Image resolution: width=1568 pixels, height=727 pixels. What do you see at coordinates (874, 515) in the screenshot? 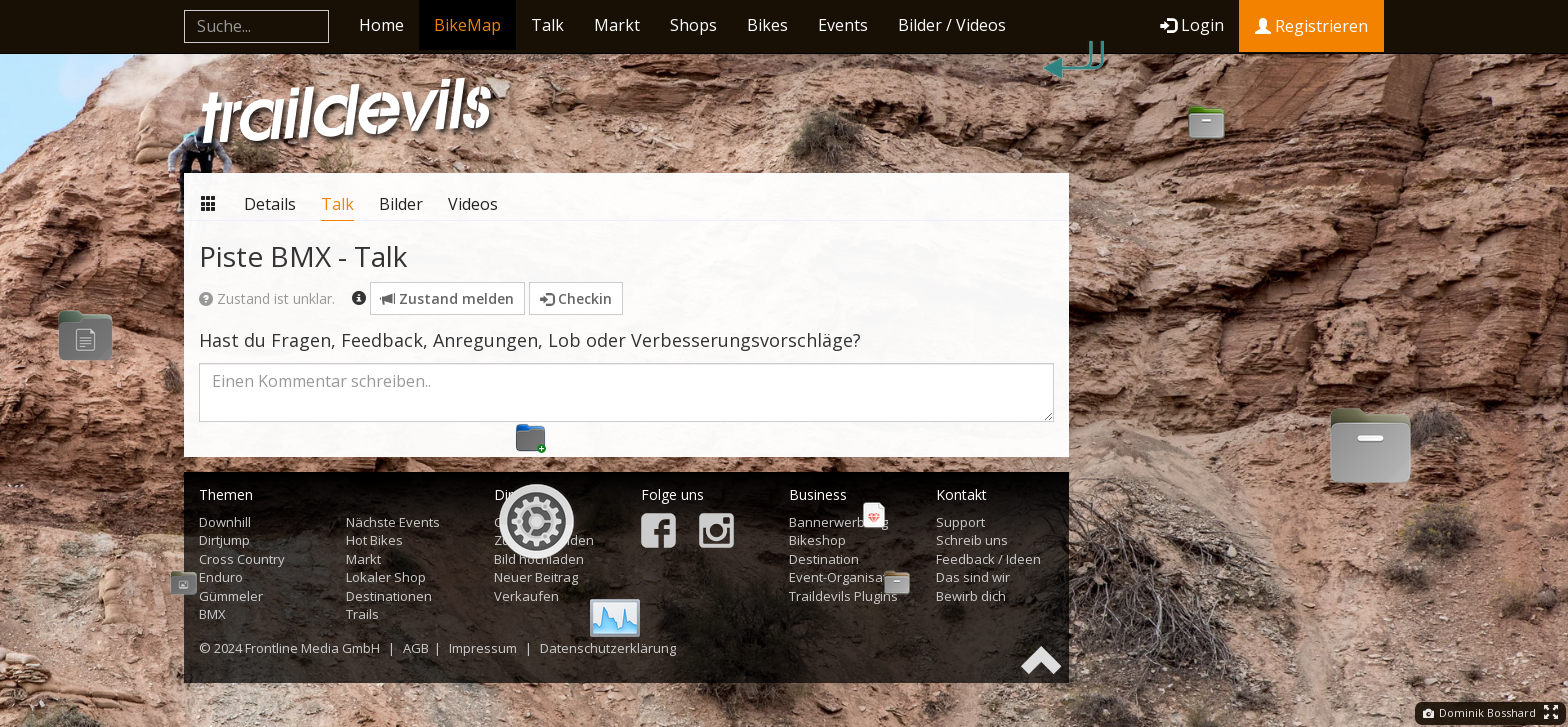
I see `ruby programming language source file` at bounding box center [874, 515].